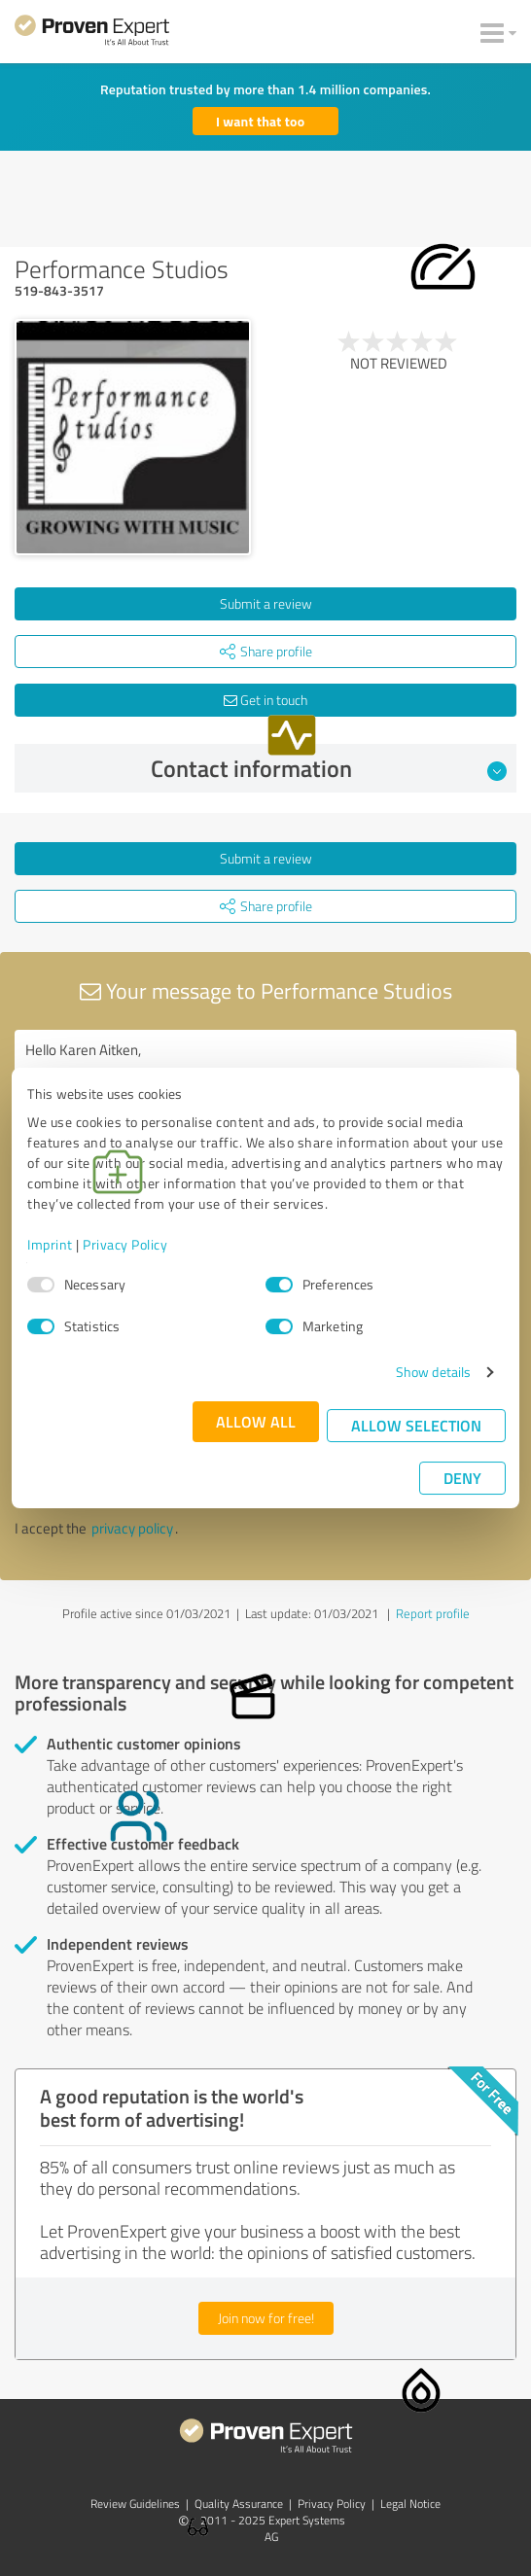  What do you see at coordinates (118, 1173) in the screenshot?
I see `add a new photo` at bounding box center [118, 1173].